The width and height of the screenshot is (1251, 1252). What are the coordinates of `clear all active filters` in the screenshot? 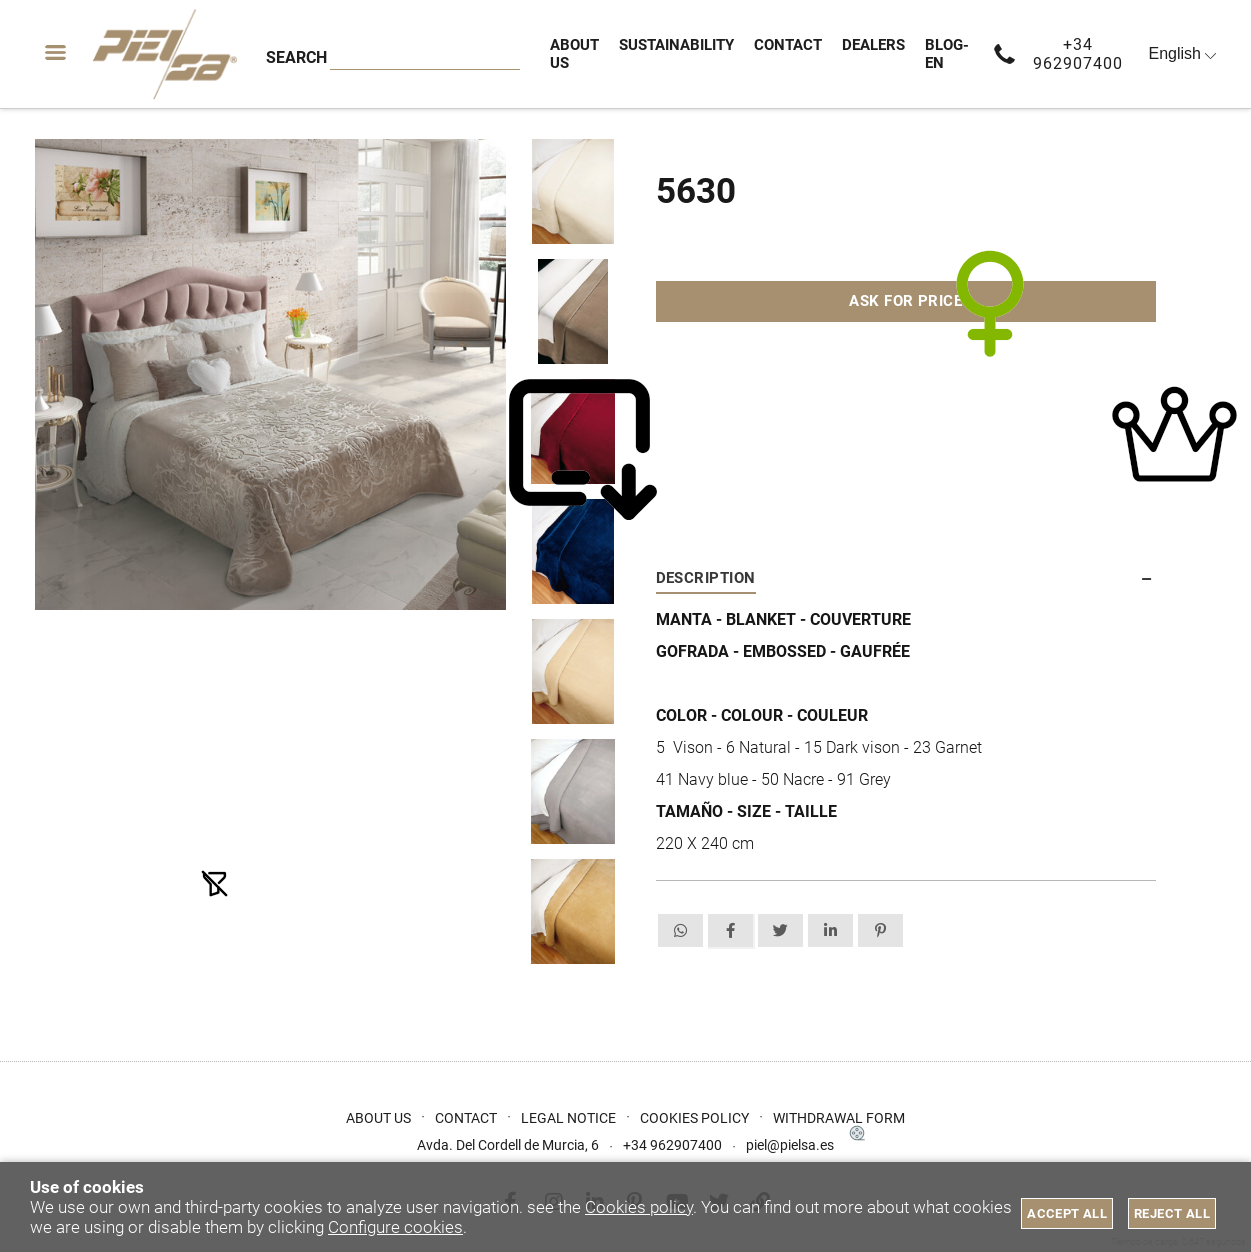 It's located at (214, 883).